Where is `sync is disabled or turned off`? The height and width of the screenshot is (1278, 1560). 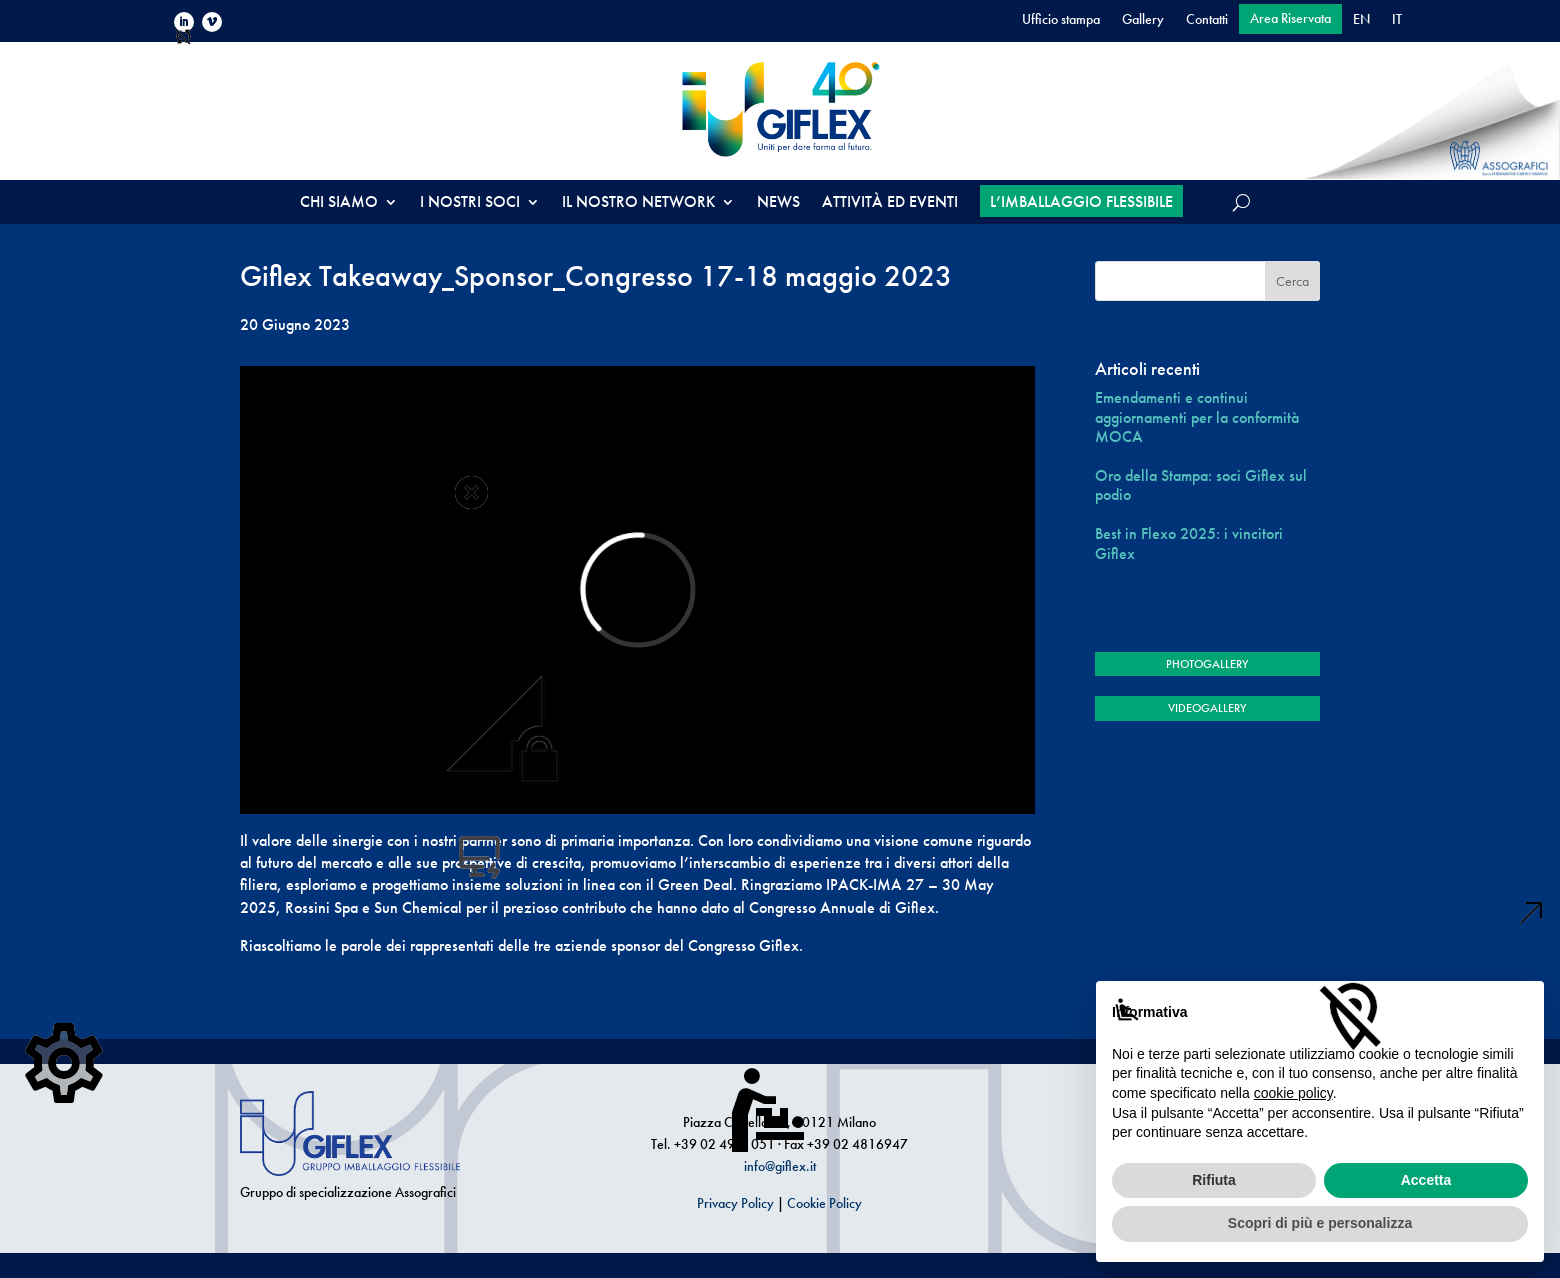
sync is disabled or turned off is located at coordinates (183, 36).